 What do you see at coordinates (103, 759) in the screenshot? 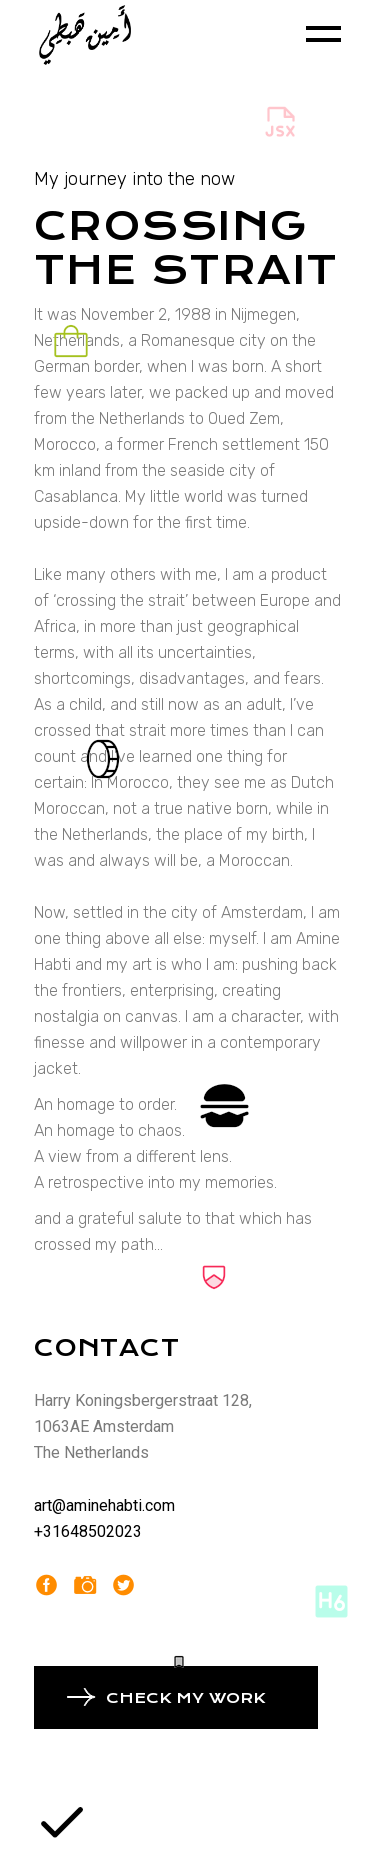
I see `view account balance or credits` at bounding box center [103, 759].